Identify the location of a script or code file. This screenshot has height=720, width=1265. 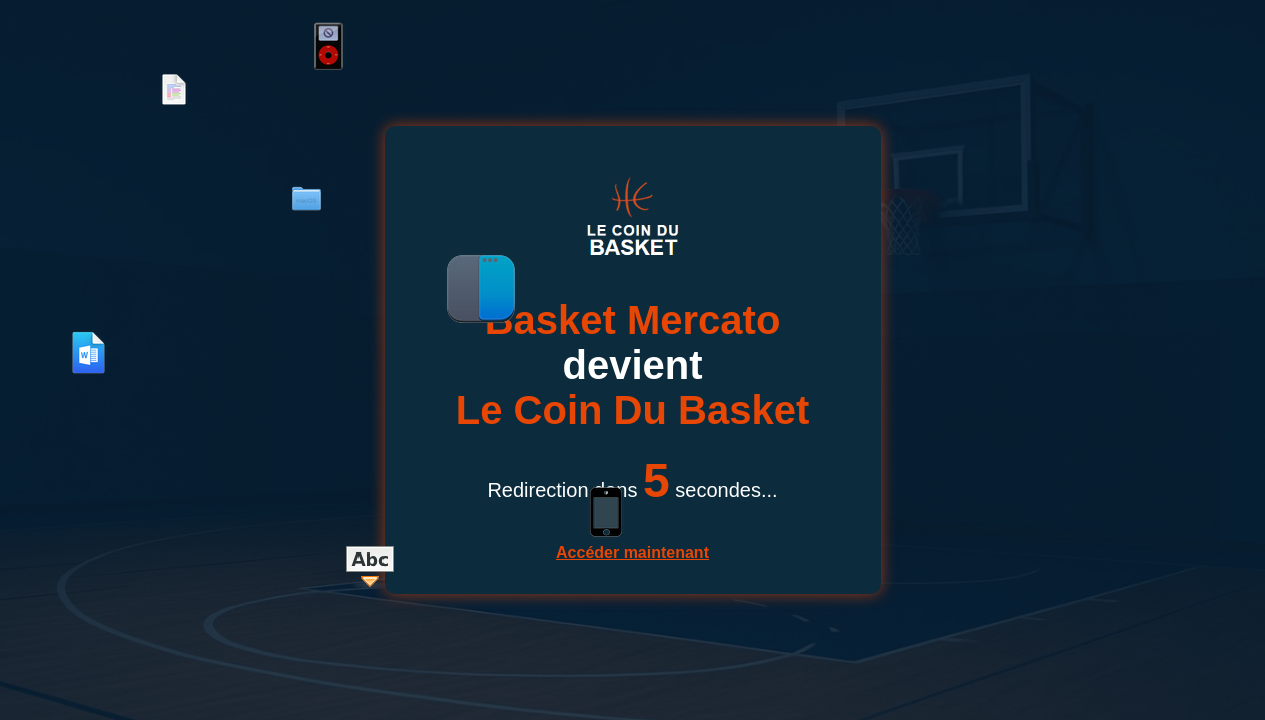
(174, 90).